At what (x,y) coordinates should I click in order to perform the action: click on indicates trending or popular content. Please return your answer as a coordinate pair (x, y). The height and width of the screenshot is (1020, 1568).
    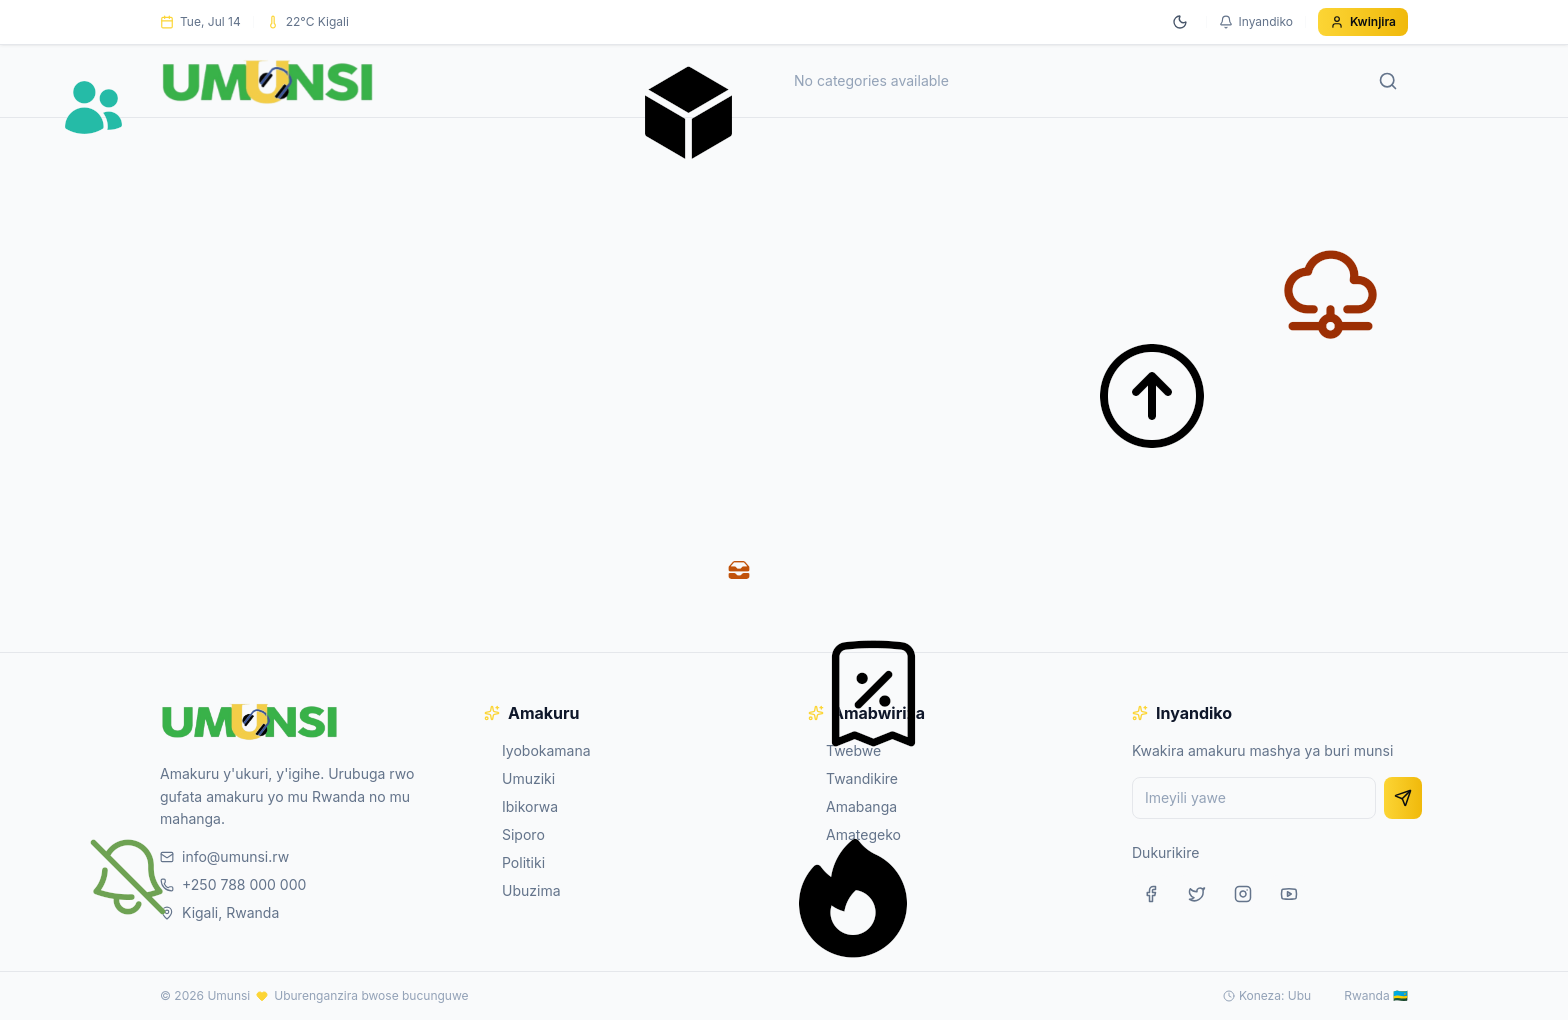
    Looking at the image, I should click on (853, 899).